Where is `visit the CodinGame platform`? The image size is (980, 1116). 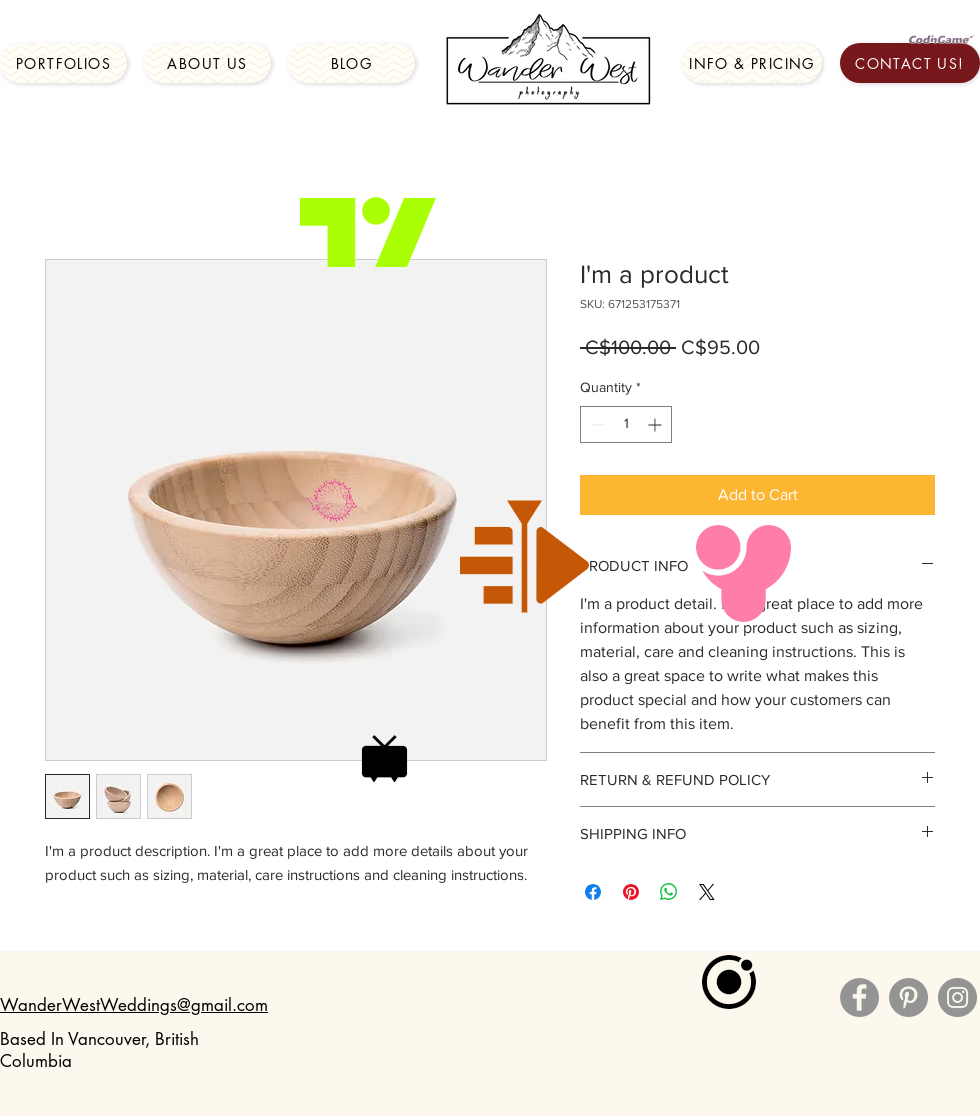 visit the CodinGame platform is located at coordinates (941, 39).